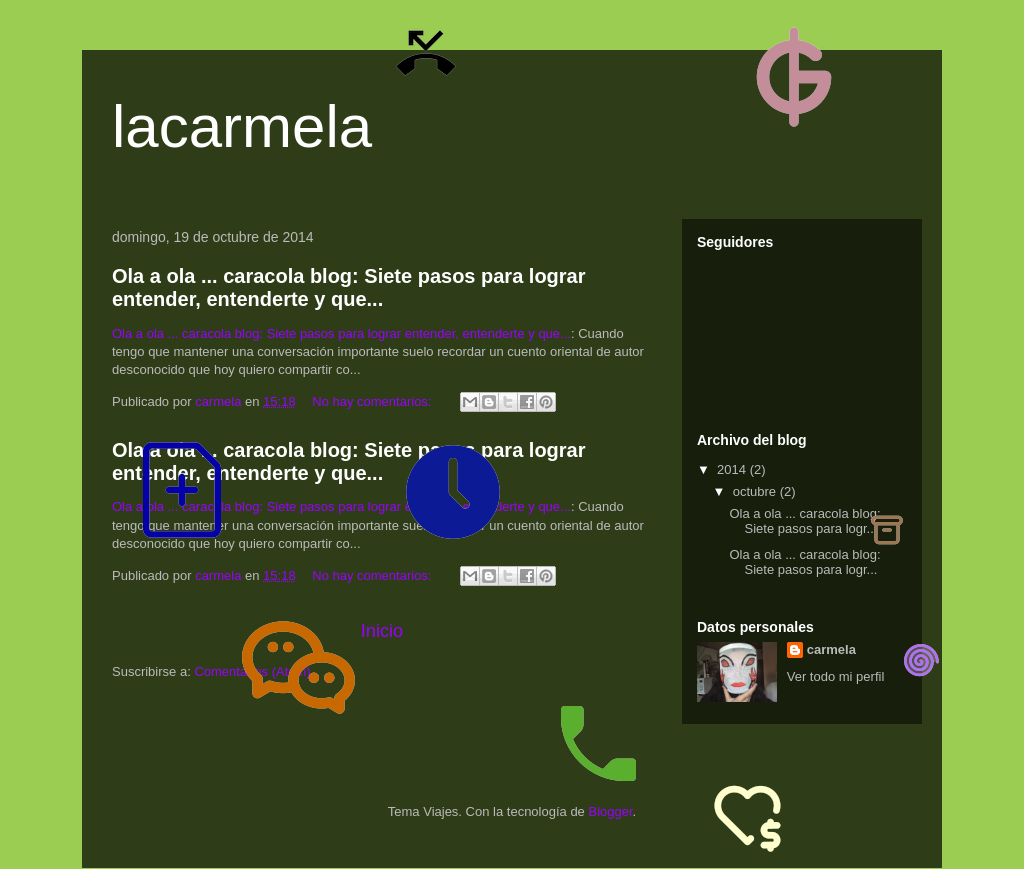  I want to click on archive this item, so click(887, 530).